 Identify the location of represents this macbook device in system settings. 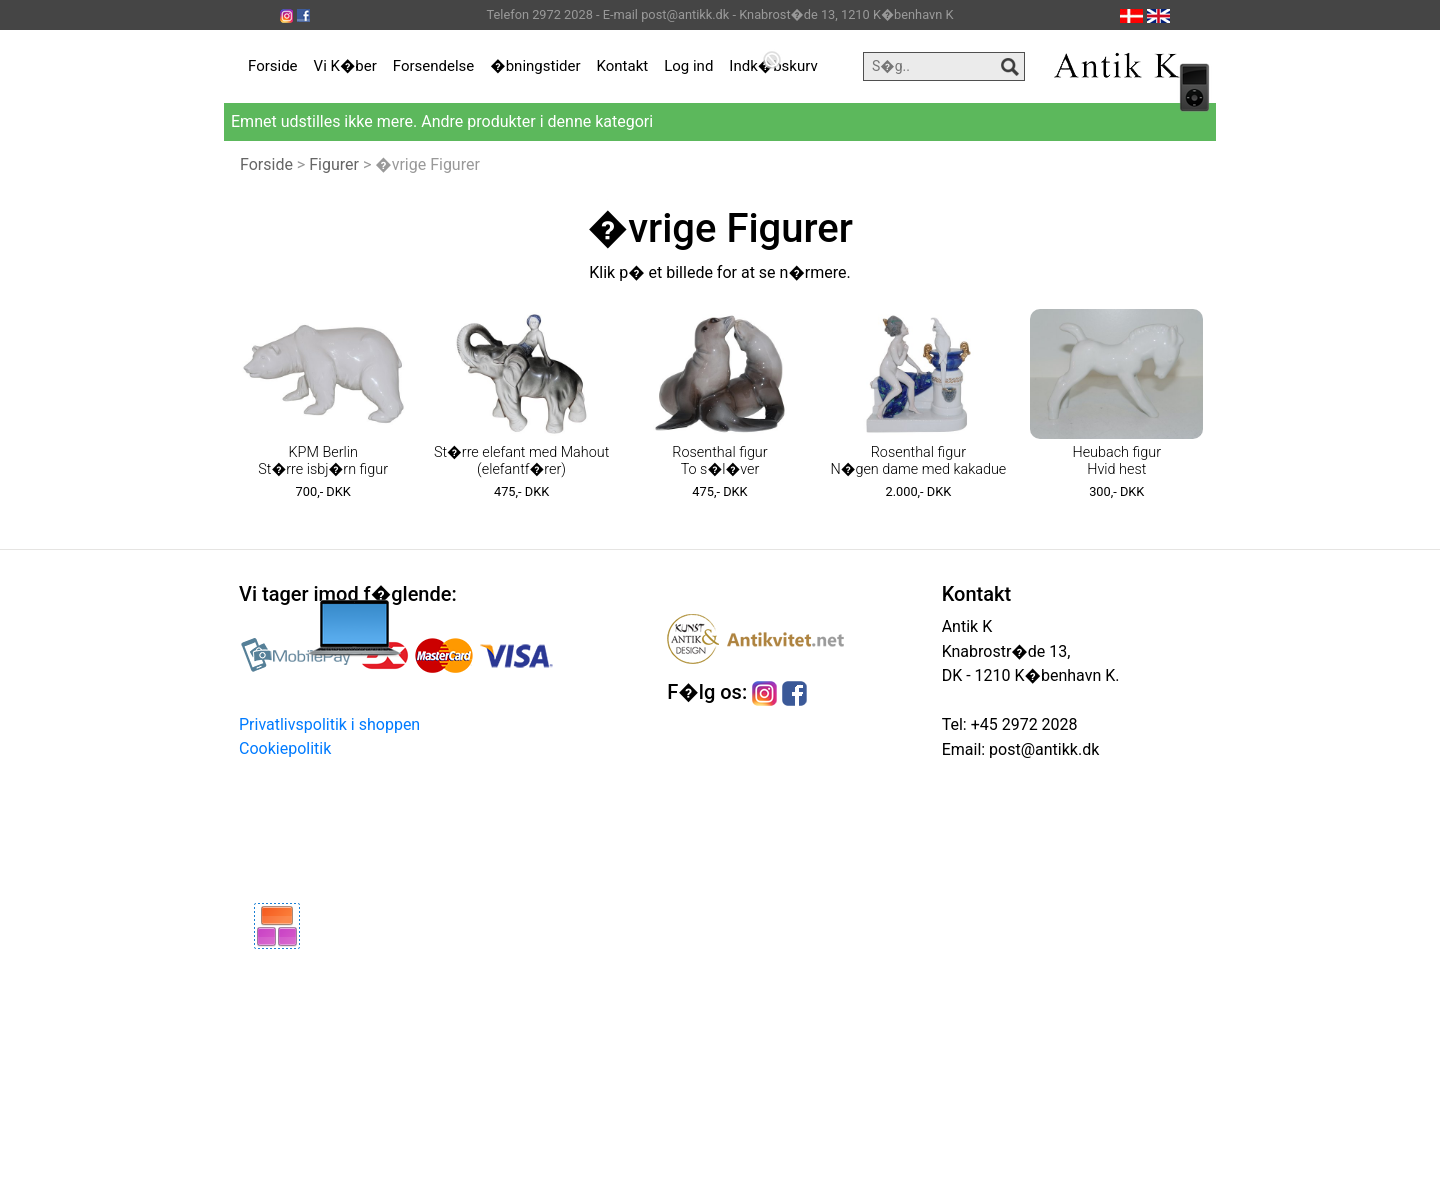
(354, 619).